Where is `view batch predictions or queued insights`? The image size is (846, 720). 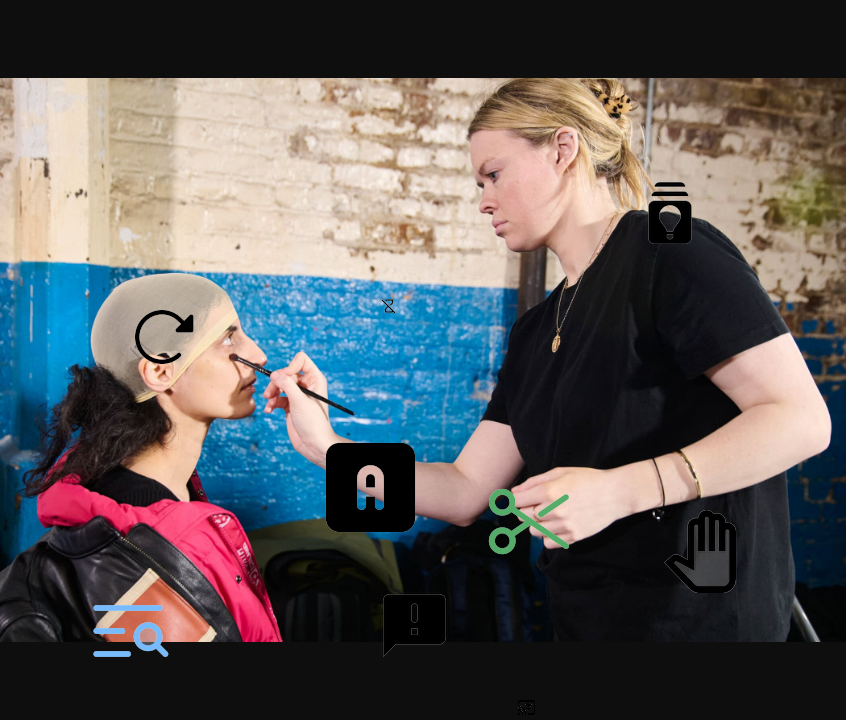 view batch predictions or queued insights is located at coordinates (670, 213).